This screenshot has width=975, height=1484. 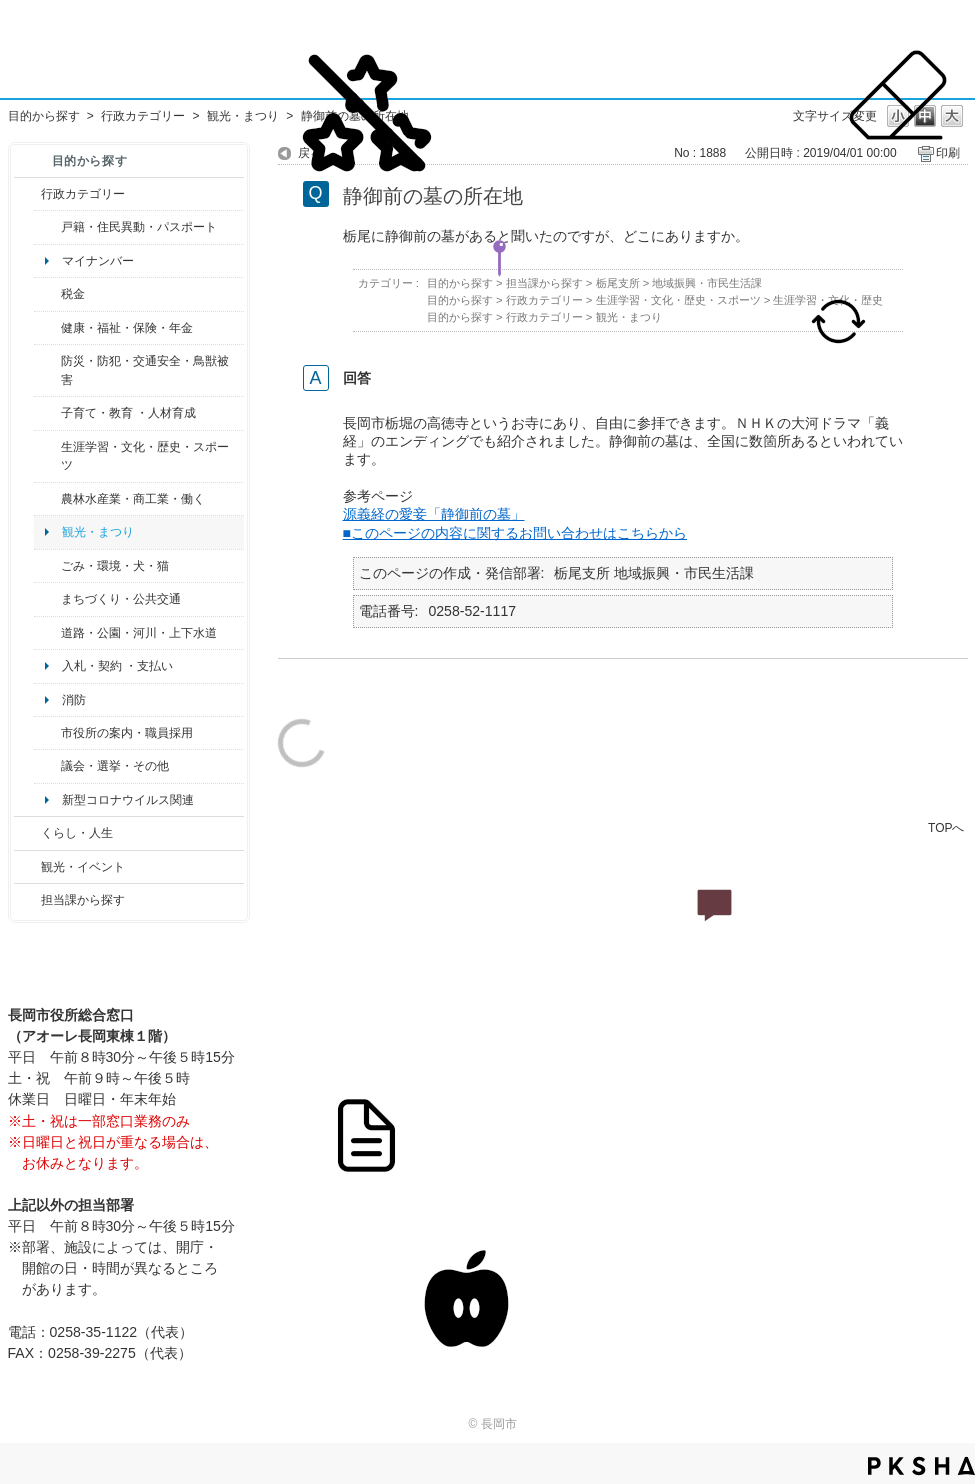 What do you see at coordinates (898, 95) in the screenshot?
I see `erase or delete content` at bounding box center [898, 95].